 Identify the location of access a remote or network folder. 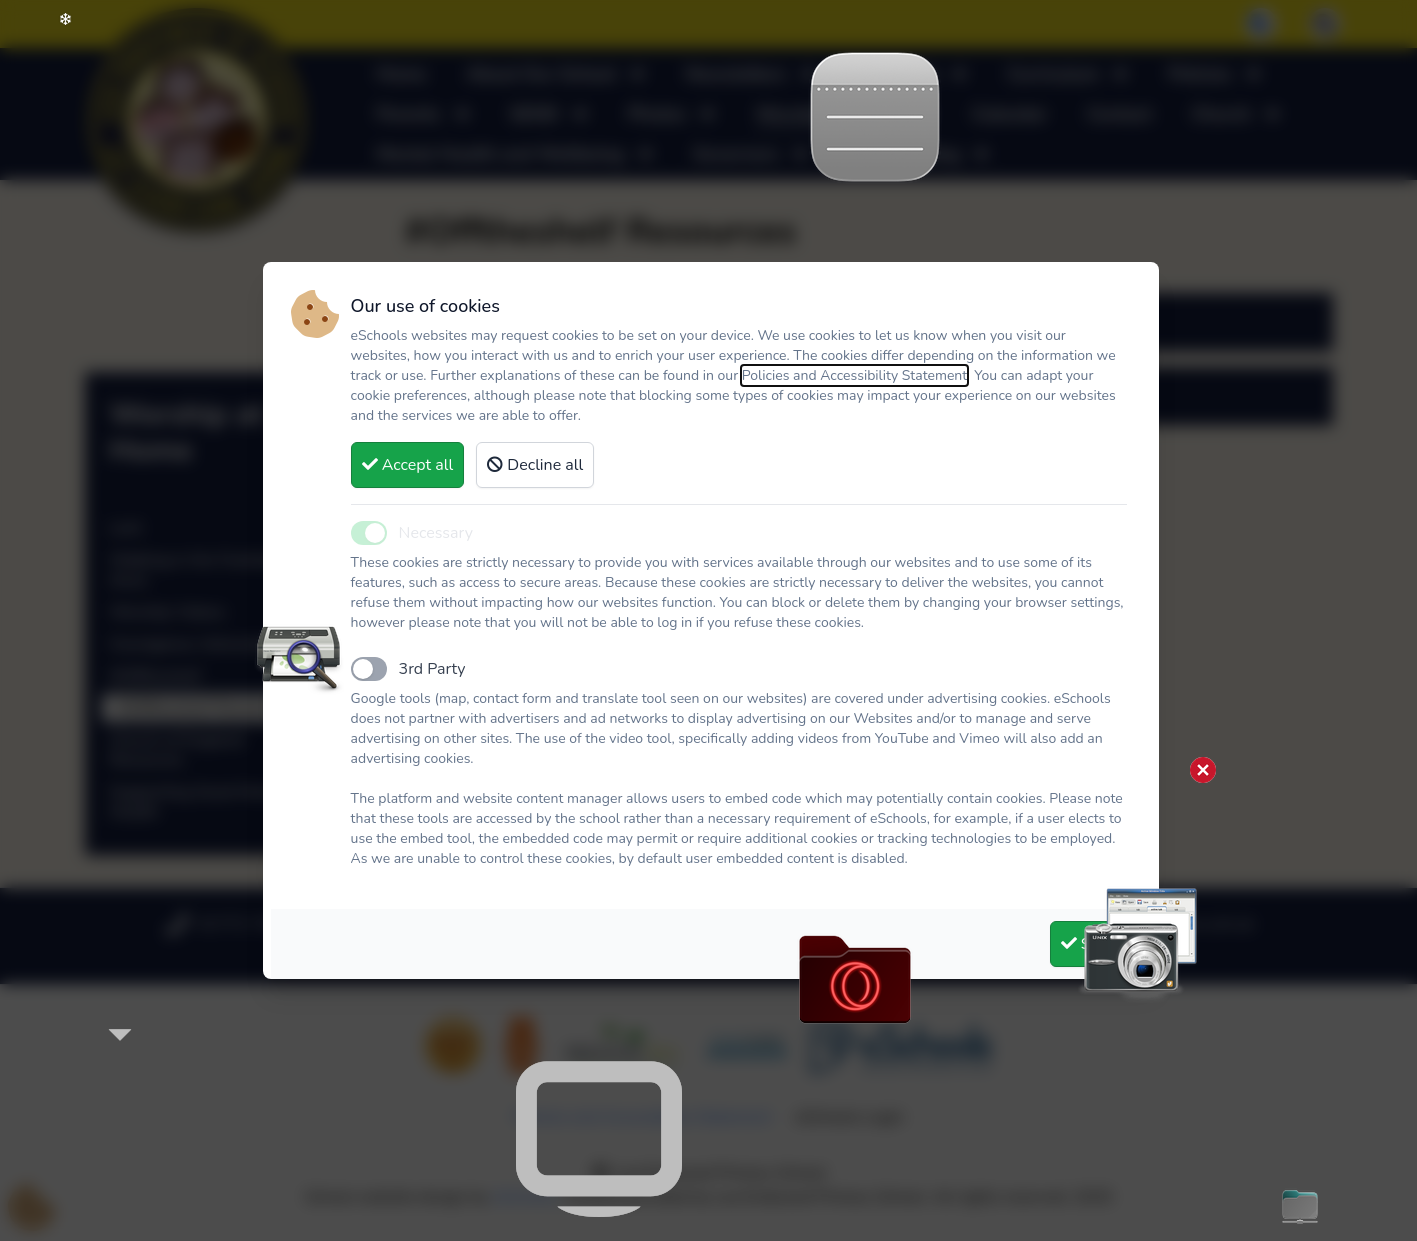
(1300, 1206).